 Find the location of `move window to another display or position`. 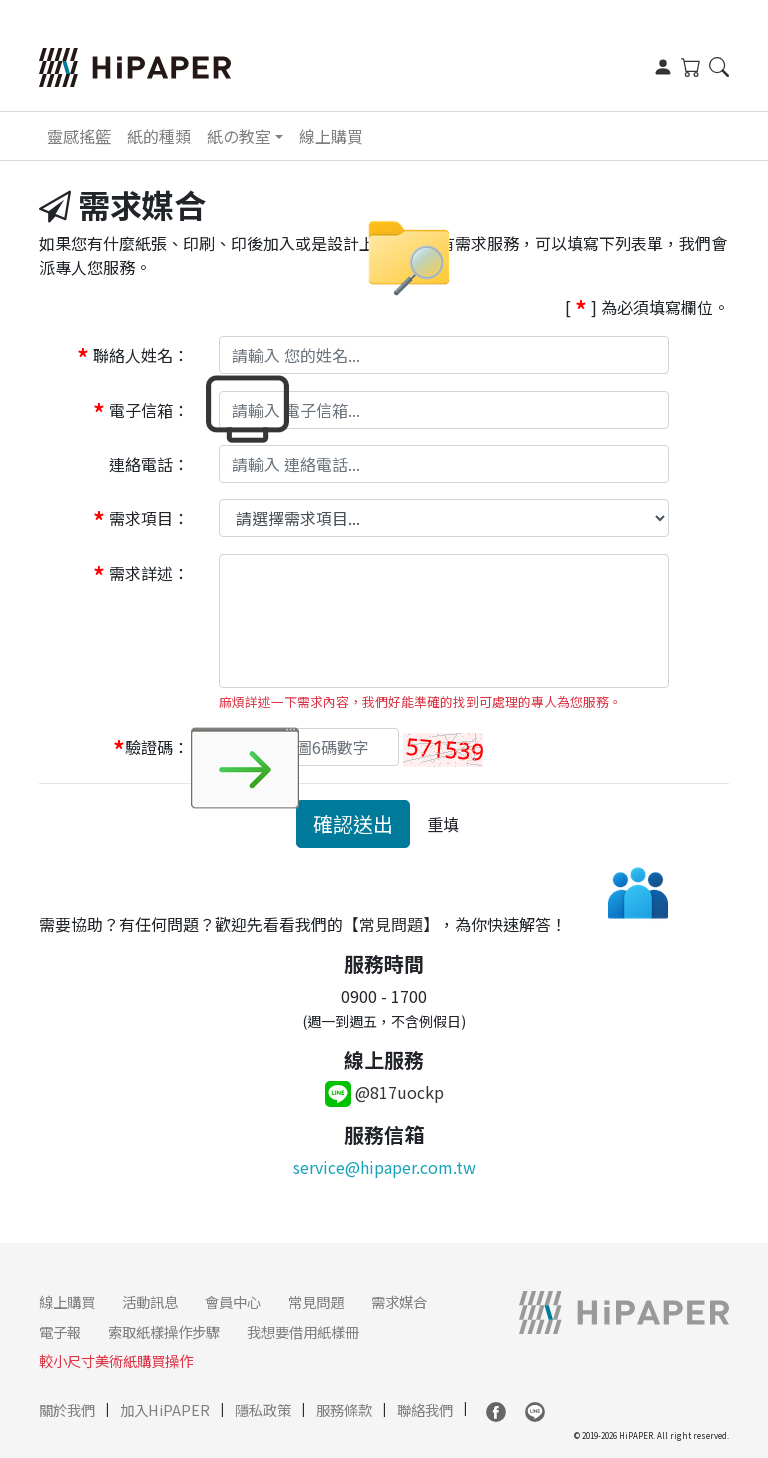

move window to another display or position is located at coordinates (245, 768).